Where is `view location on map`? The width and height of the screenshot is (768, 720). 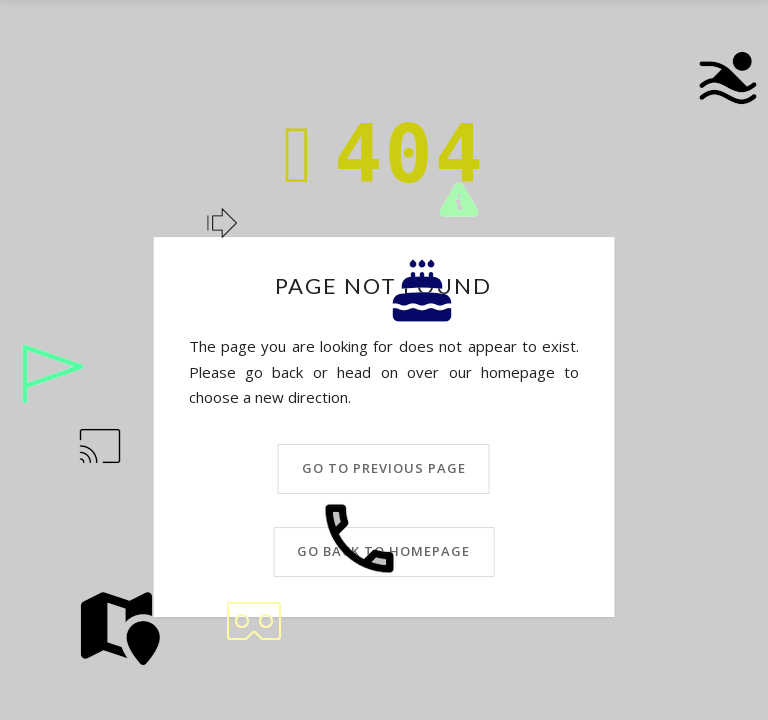
view location on map is located at coordinates (116, 625).